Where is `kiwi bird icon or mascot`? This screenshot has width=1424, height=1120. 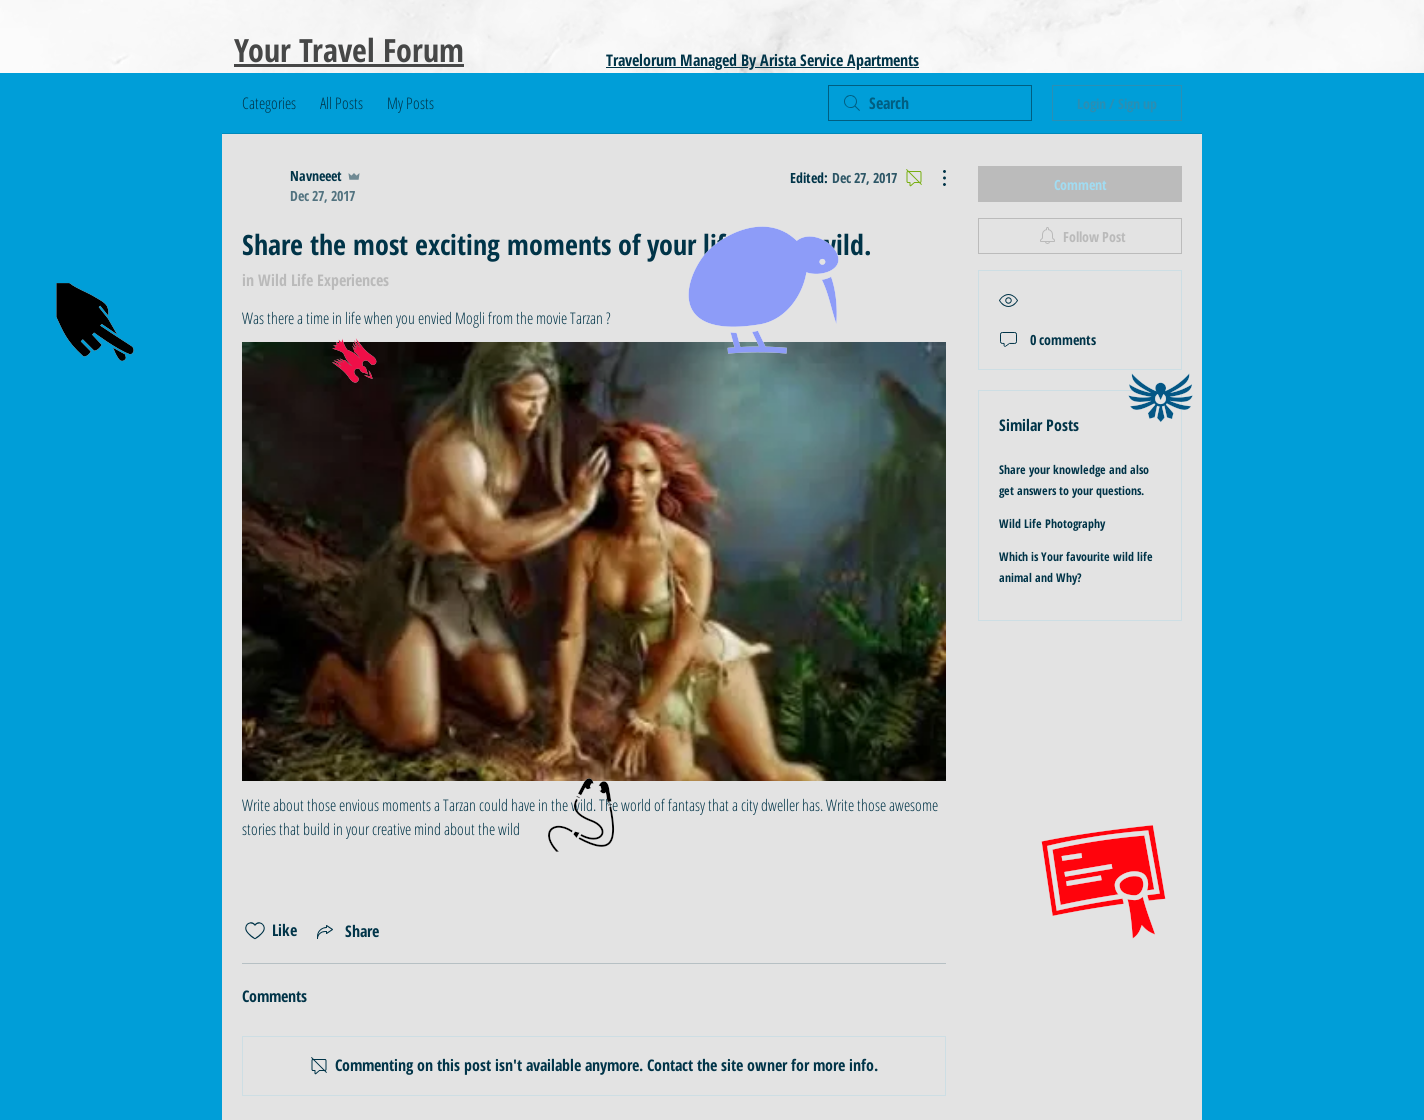 kiwi bird icon or mascot is located at coordinates (763, 284).